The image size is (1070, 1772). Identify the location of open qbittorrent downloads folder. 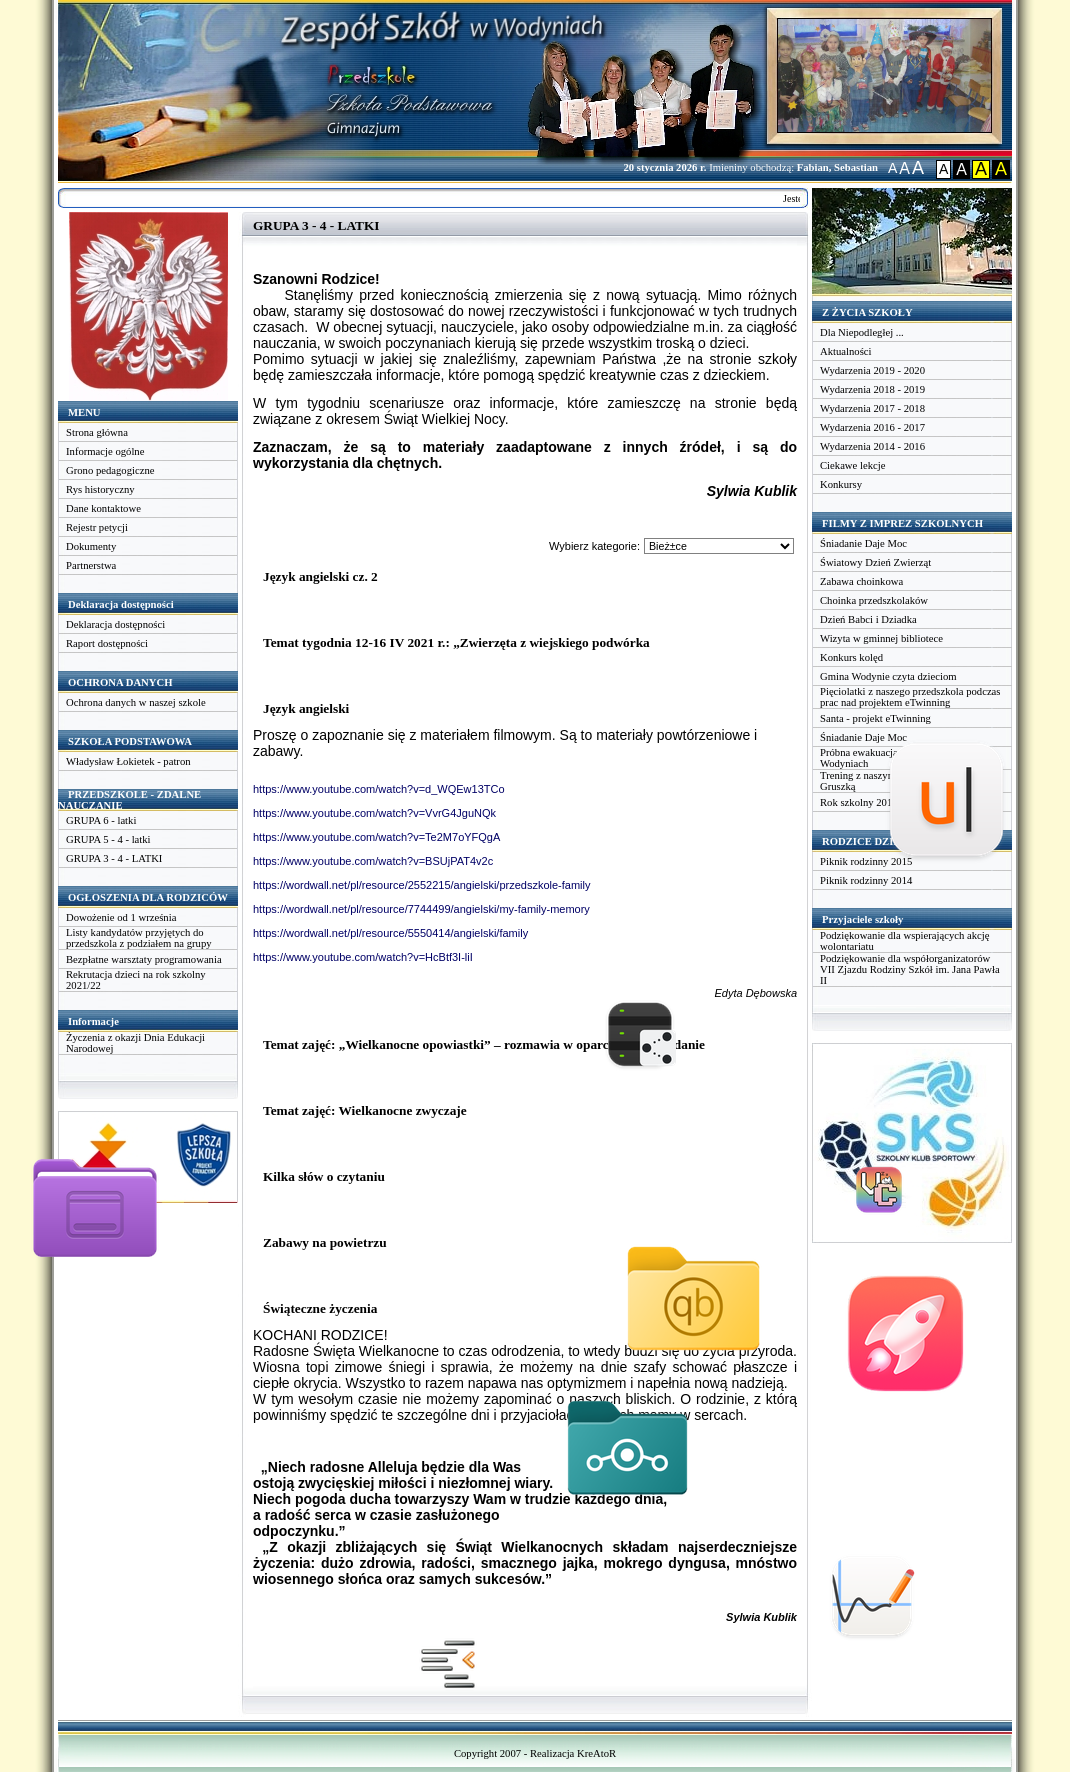
(693, 1302).